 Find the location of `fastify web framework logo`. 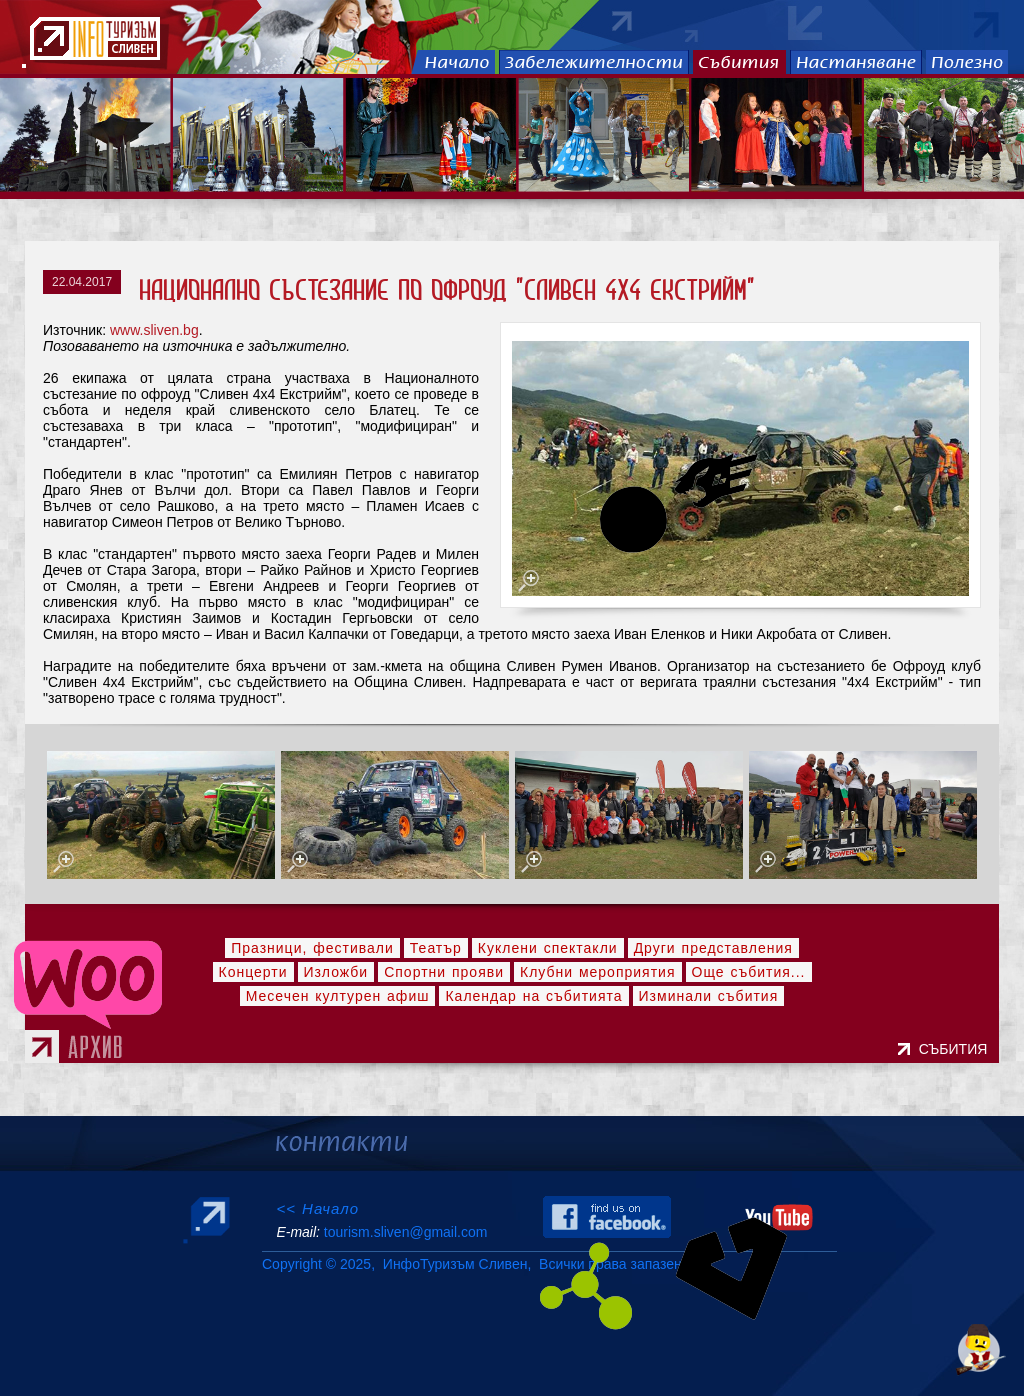

fastify web framework logo is located at coordinates (715, 480).